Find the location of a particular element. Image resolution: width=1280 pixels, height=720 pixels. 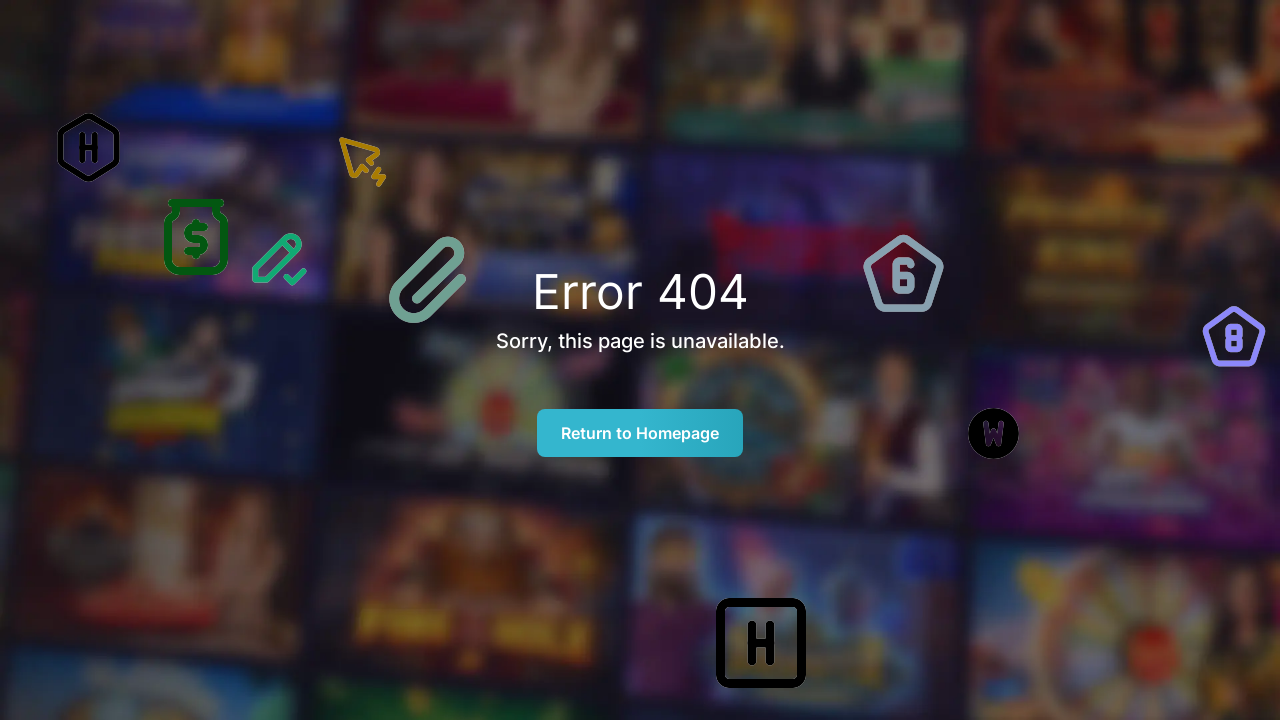

leave a tip or donation is located at coordinates (196, 235).